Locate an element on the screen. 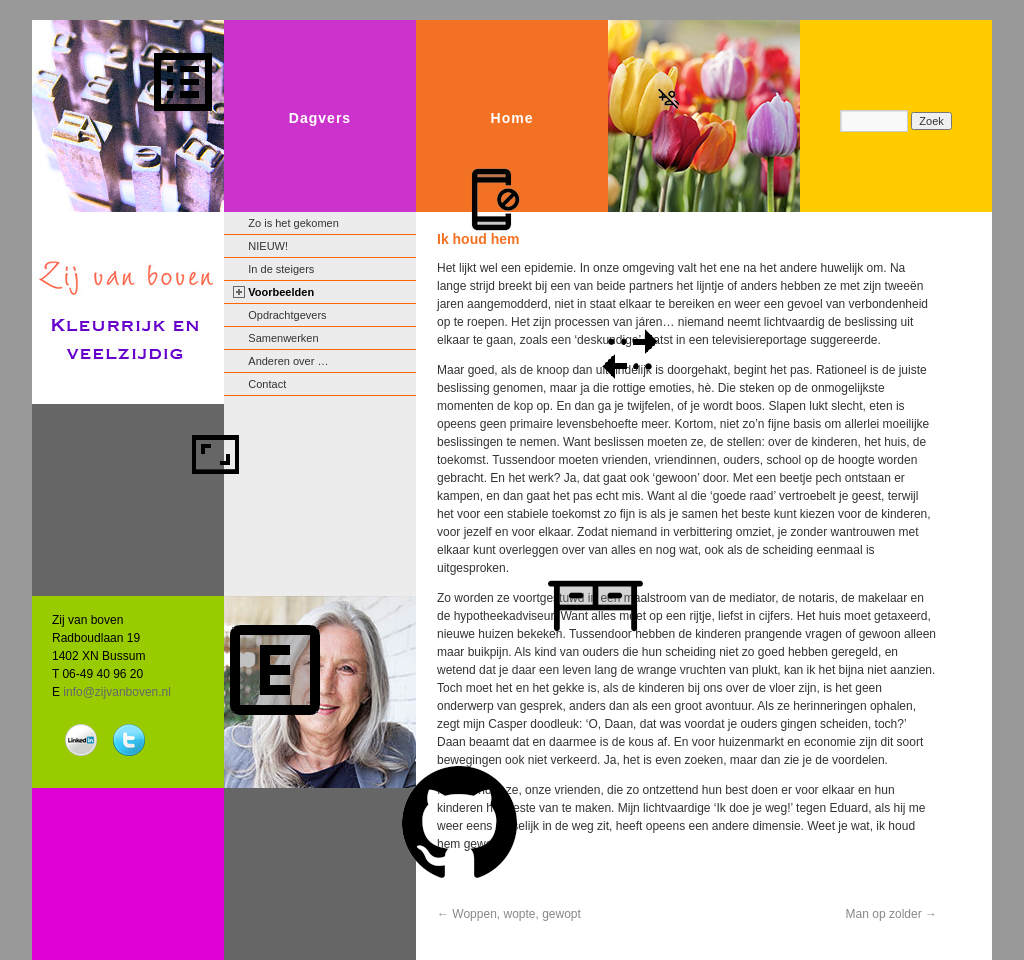  view a detailed list or checklist is located at coordinates (183, 82).